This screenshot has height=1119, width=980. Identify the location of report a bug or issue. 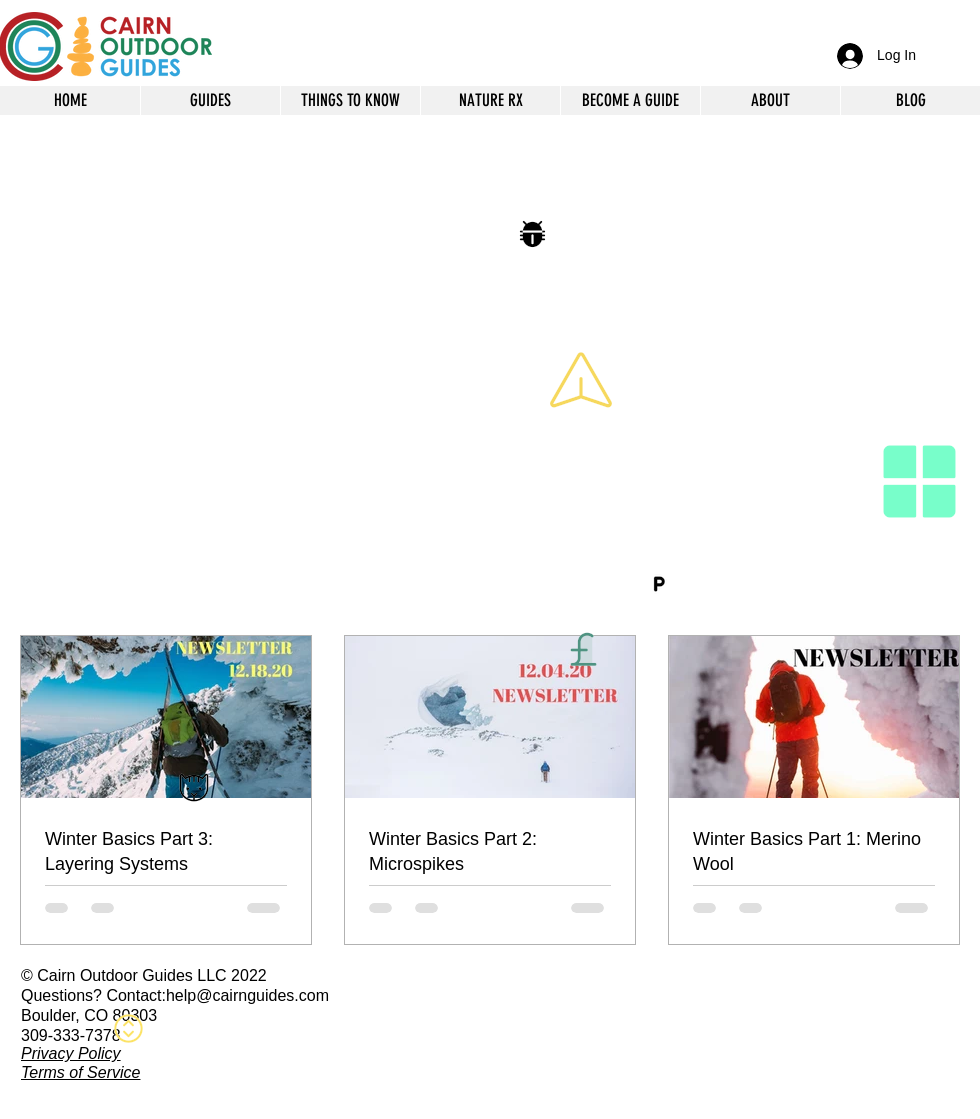
(532, 233).